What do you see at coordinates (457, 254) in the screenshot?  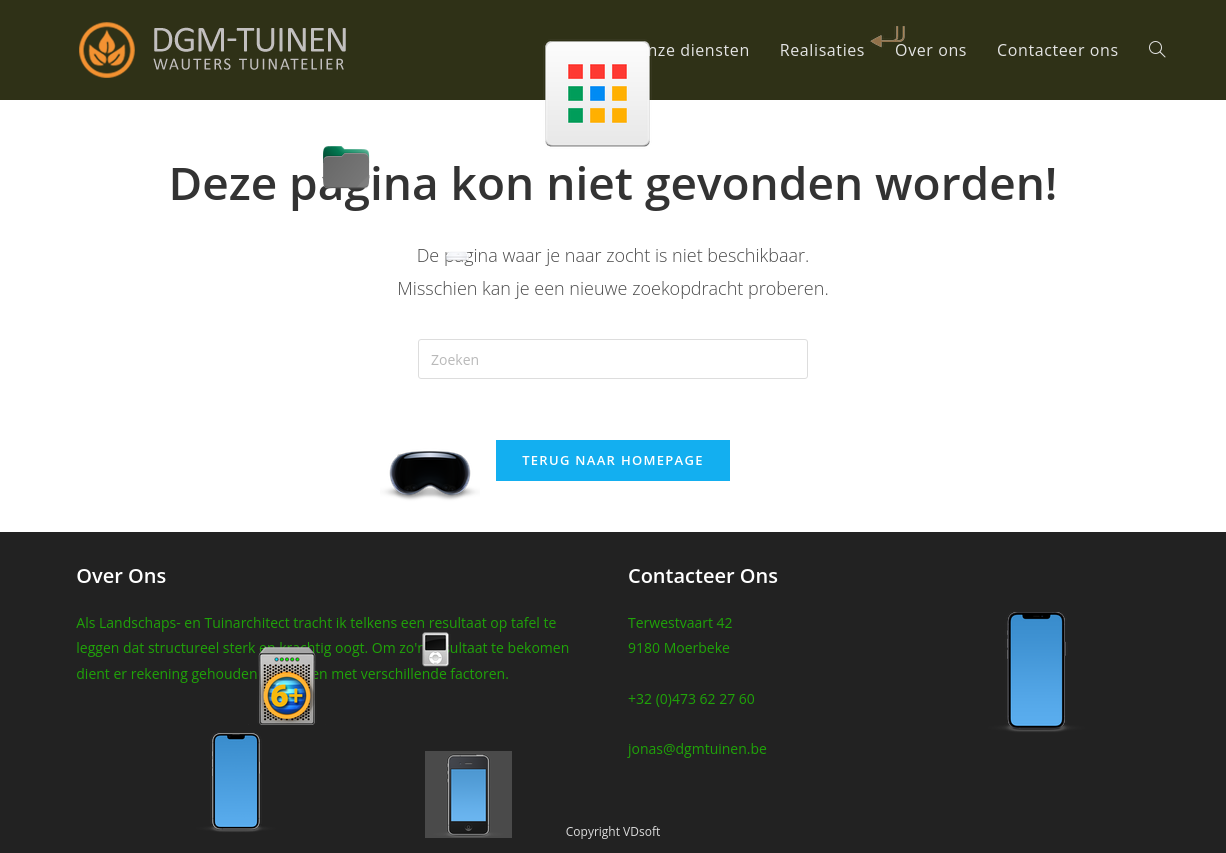 I see `access time capsule backup settings` at bounding box center [457, 254].